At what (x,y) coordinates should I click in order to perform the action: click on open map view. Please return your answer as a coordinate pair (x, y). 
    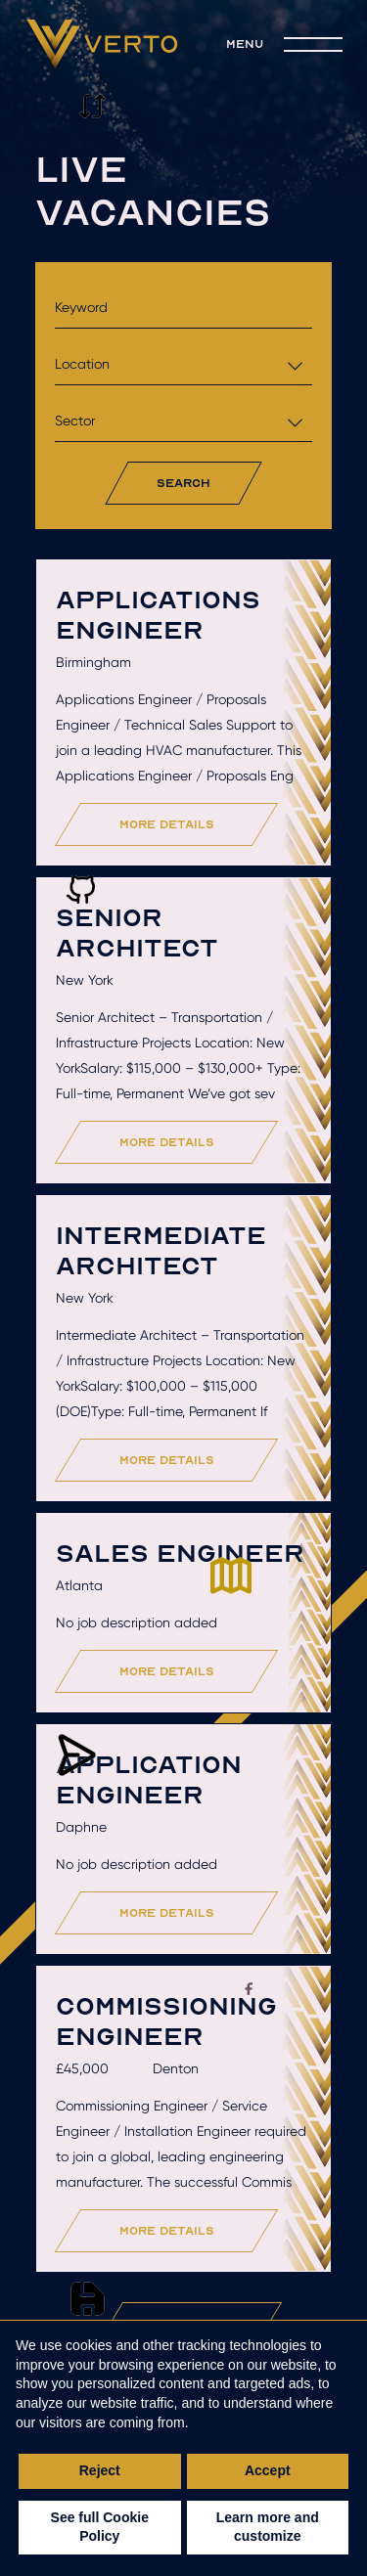
    Looking at the image, I should click on (231, 1576).